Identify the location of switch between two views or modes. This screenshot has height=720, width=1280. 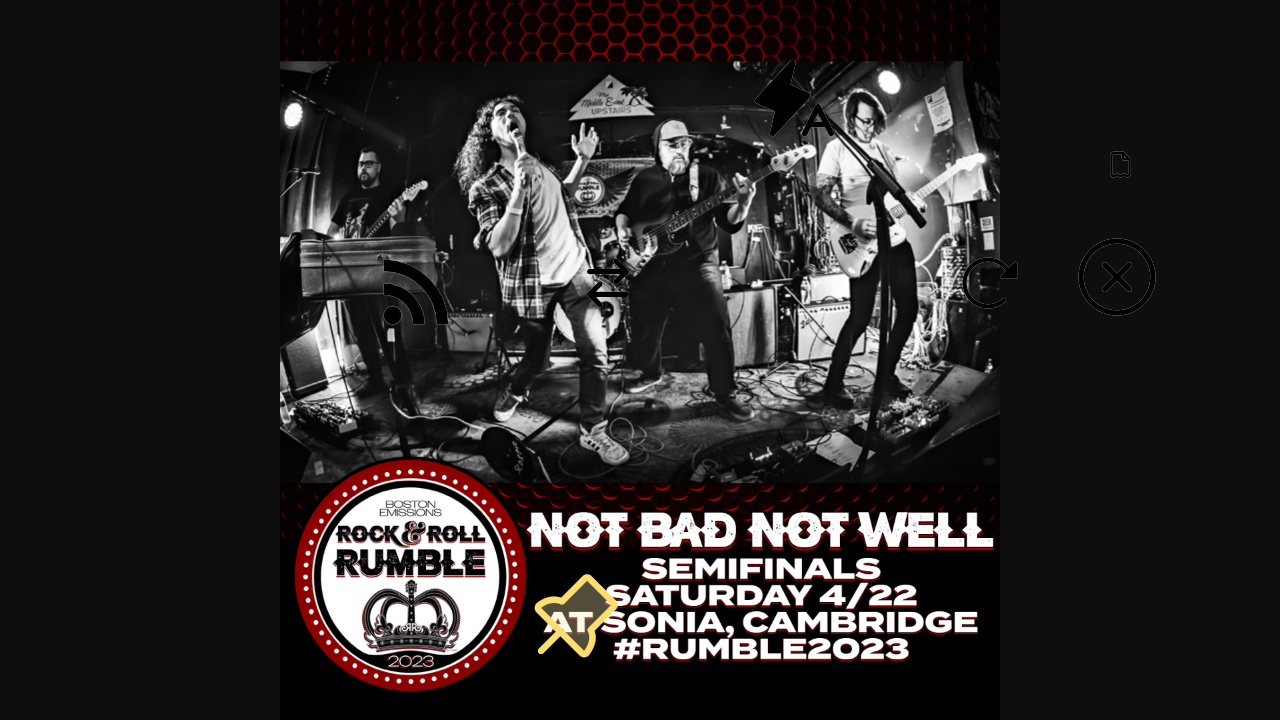
(608, 283).